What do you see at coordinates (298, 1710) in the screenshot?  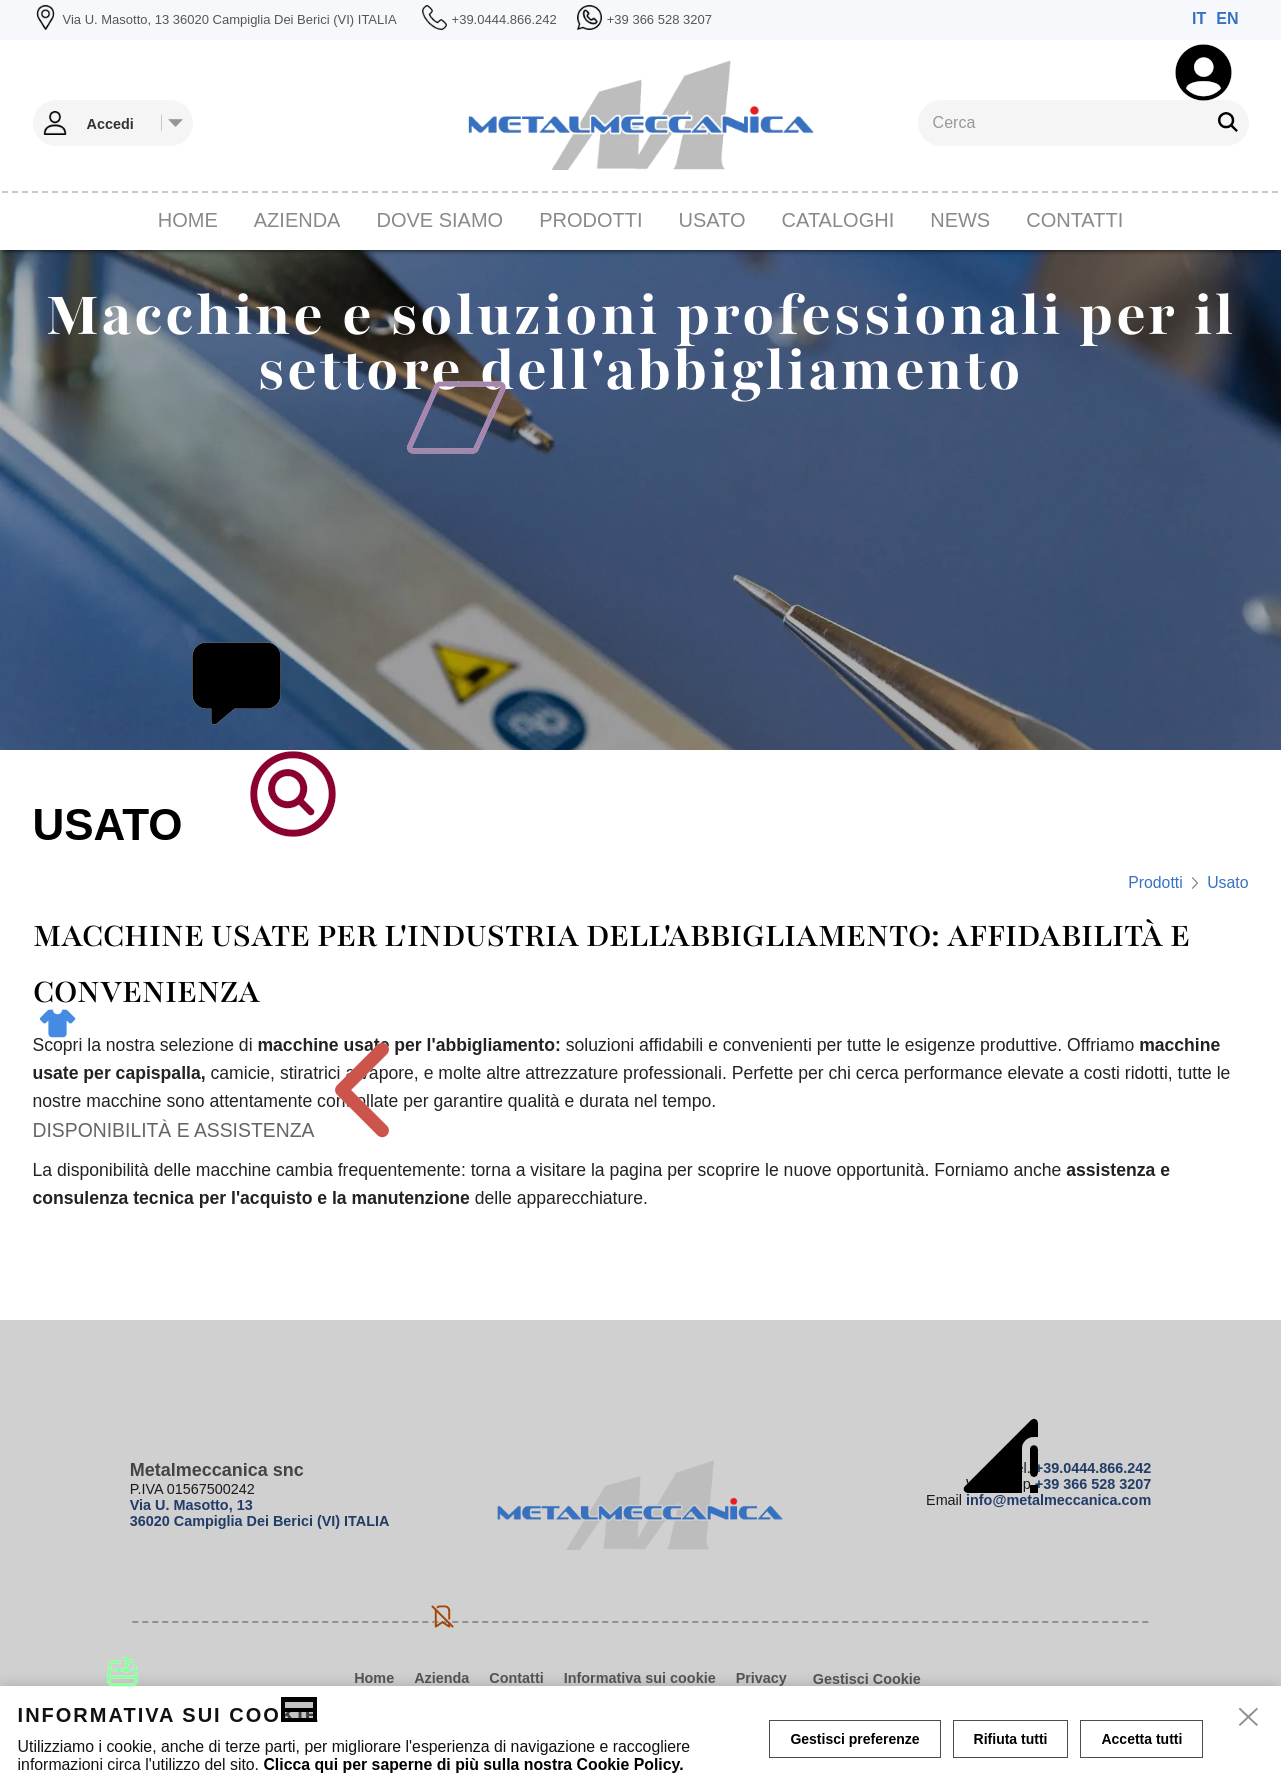 I see `switch to stream or list view` at bounding box center [298, 1710].